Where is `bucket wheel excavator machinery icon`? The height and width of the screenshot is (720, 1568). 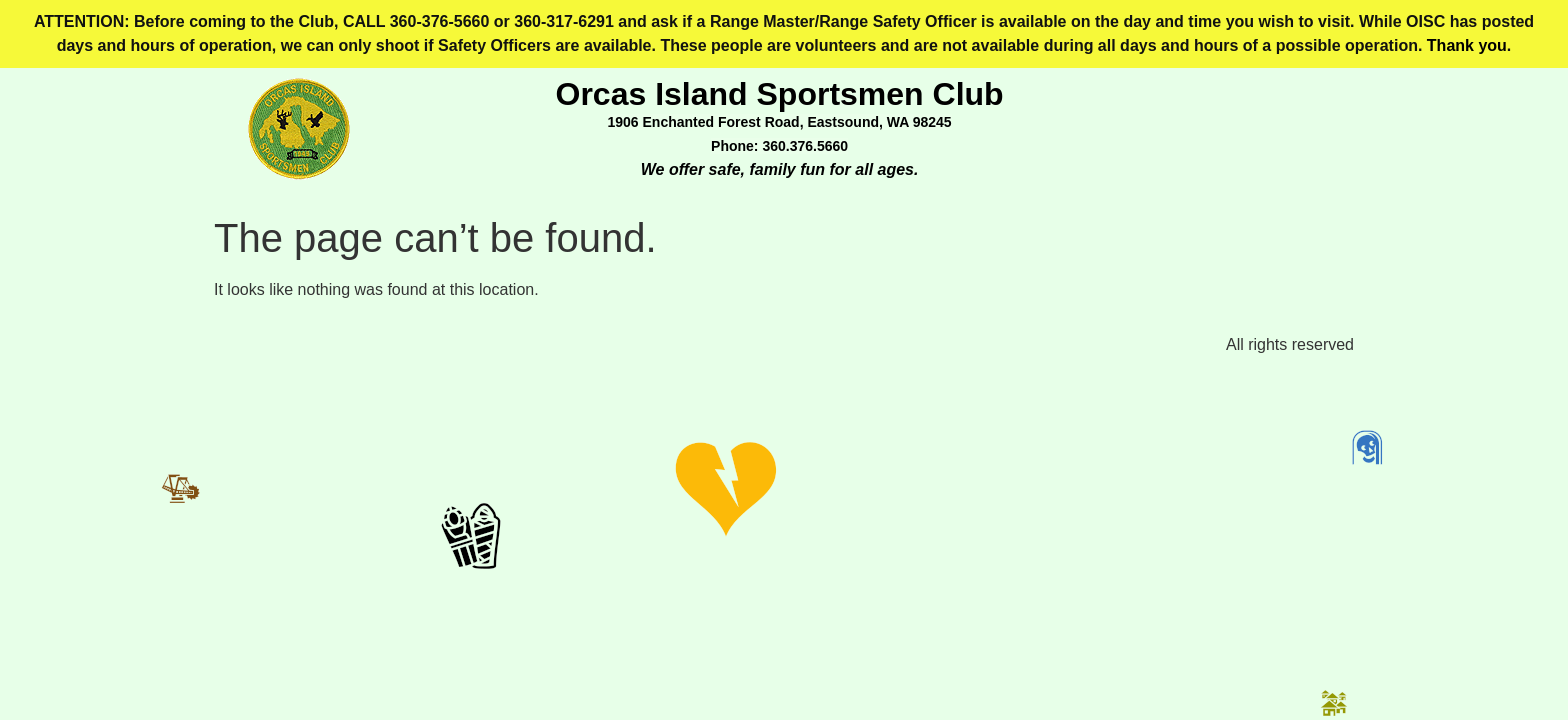
bucket wheel excavator machinery icon is located at coordinates (180, 487).